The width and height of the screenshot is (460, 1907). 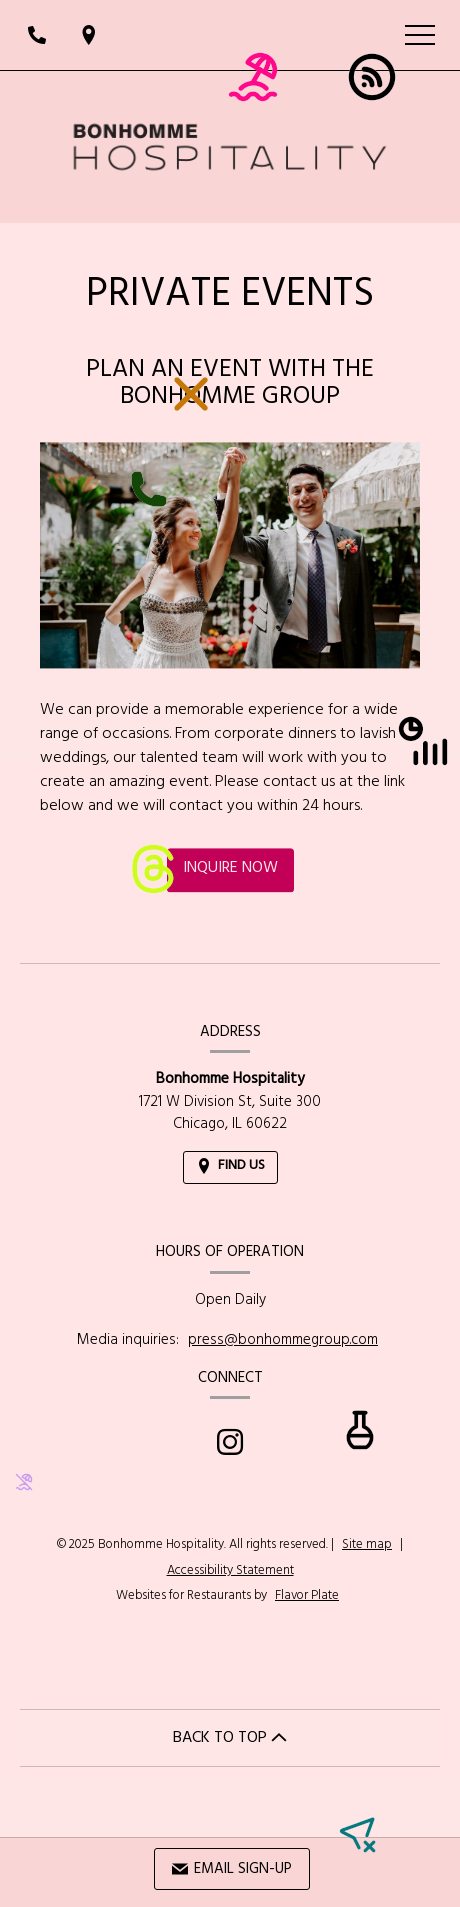 What do you see at coordinates (191, 394) in the screenshot?
I see `close the current window or dialog` at bounding box center [191, 394].